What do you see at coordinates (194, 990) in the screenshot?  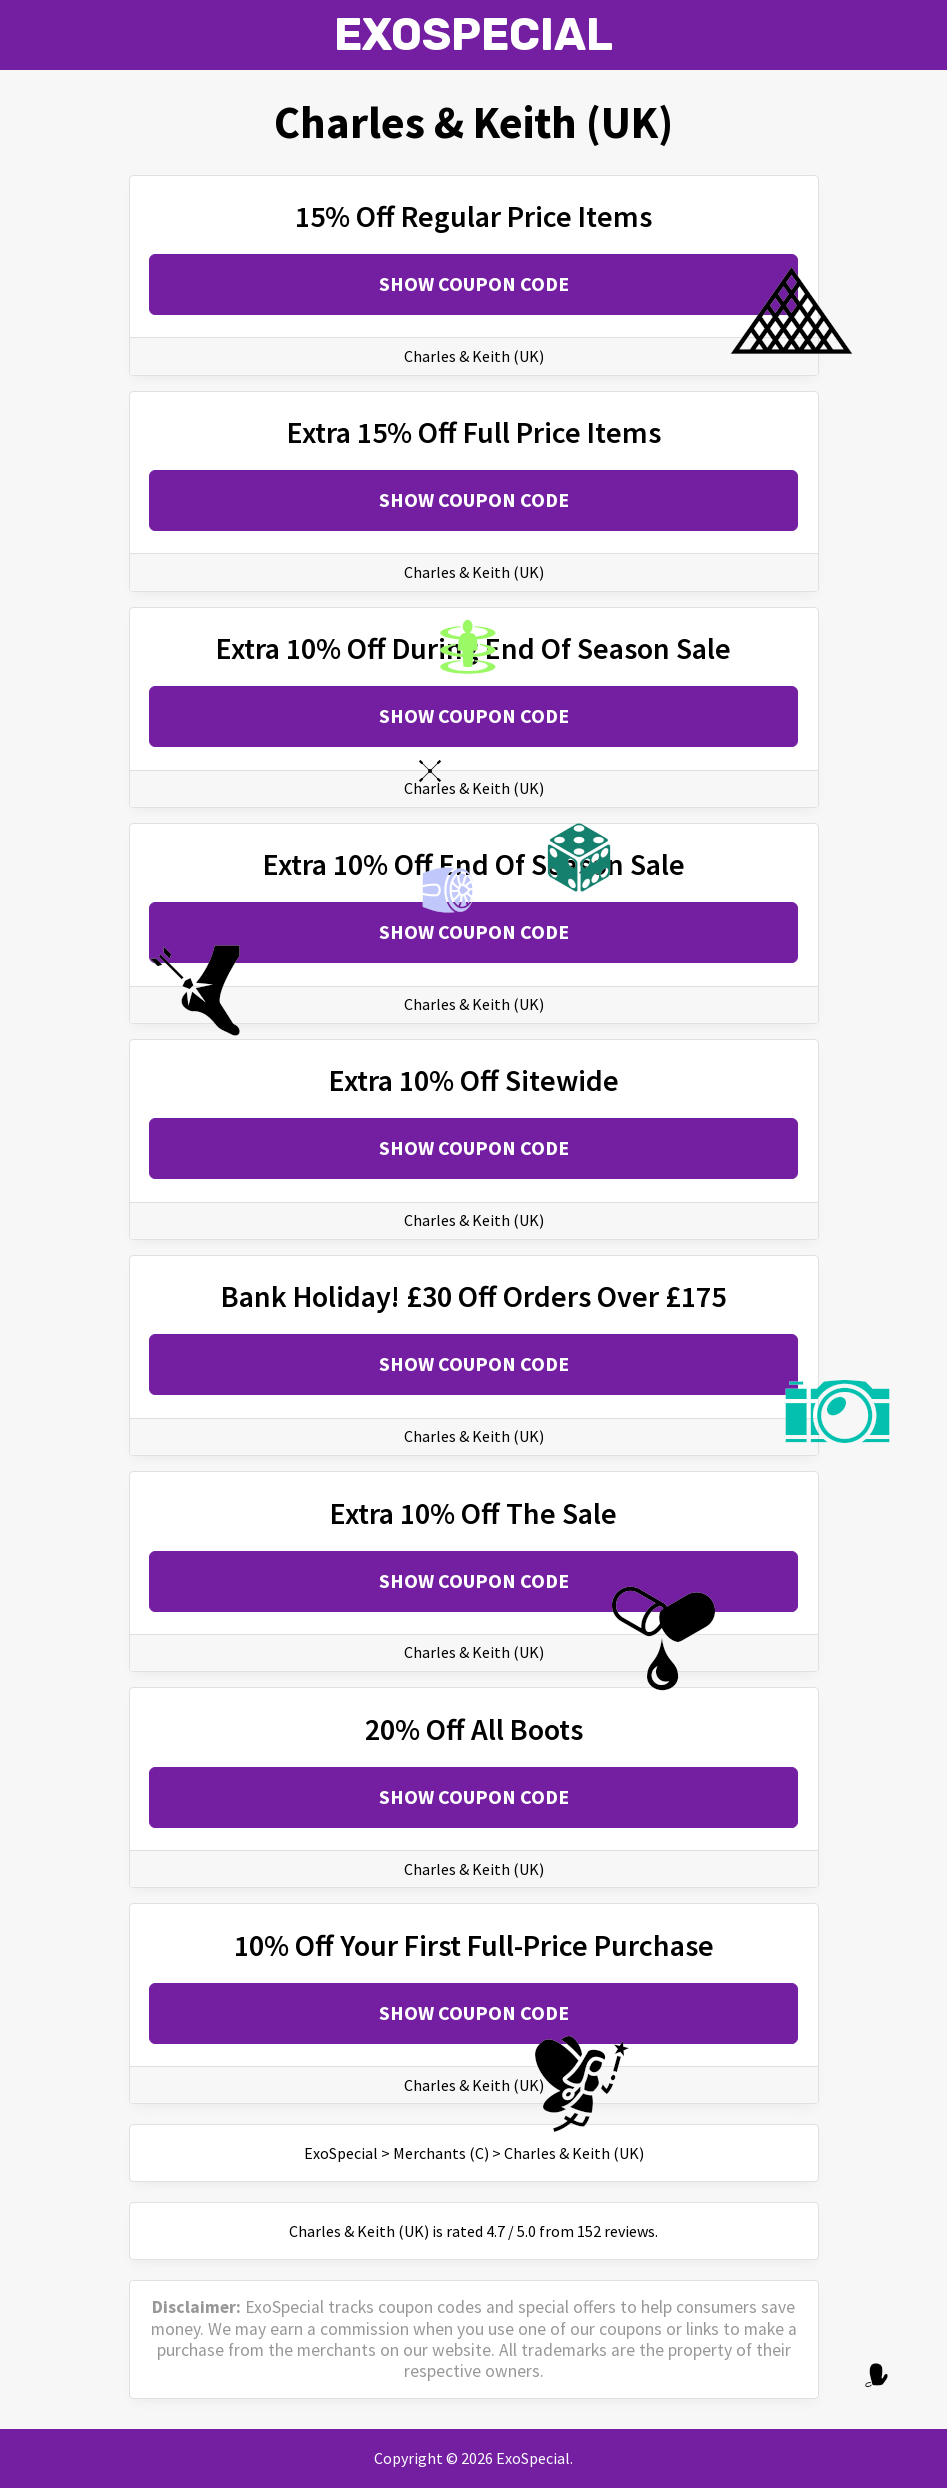 I see `indicates a character's weakness or vulnerability` at bounding box center [194, 990].